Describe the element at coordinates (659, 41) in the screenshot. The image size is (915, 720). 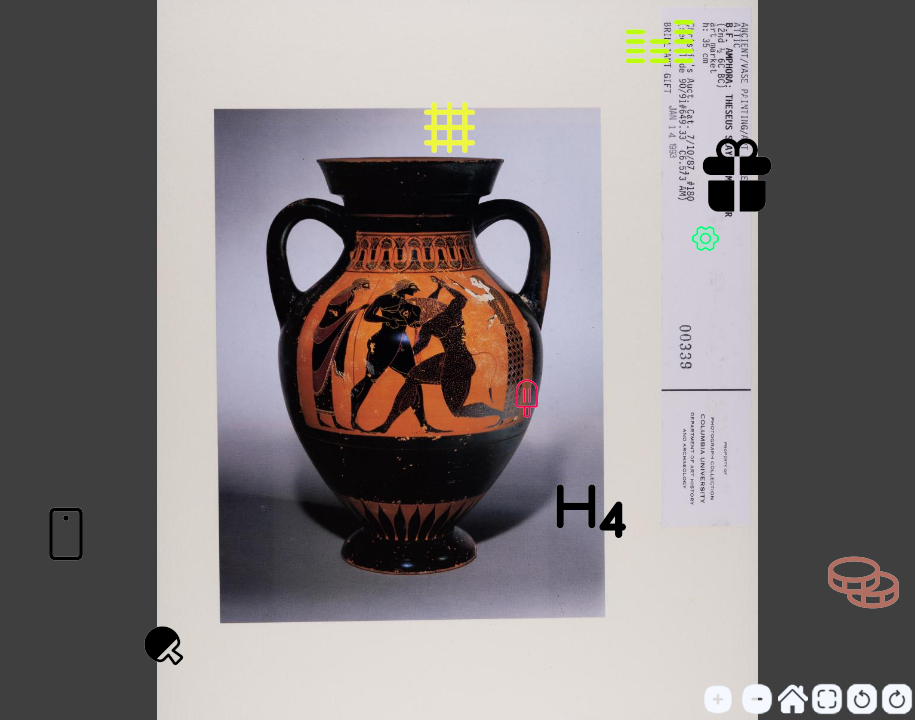
I see `adjust audio equalizer settings` at that location.